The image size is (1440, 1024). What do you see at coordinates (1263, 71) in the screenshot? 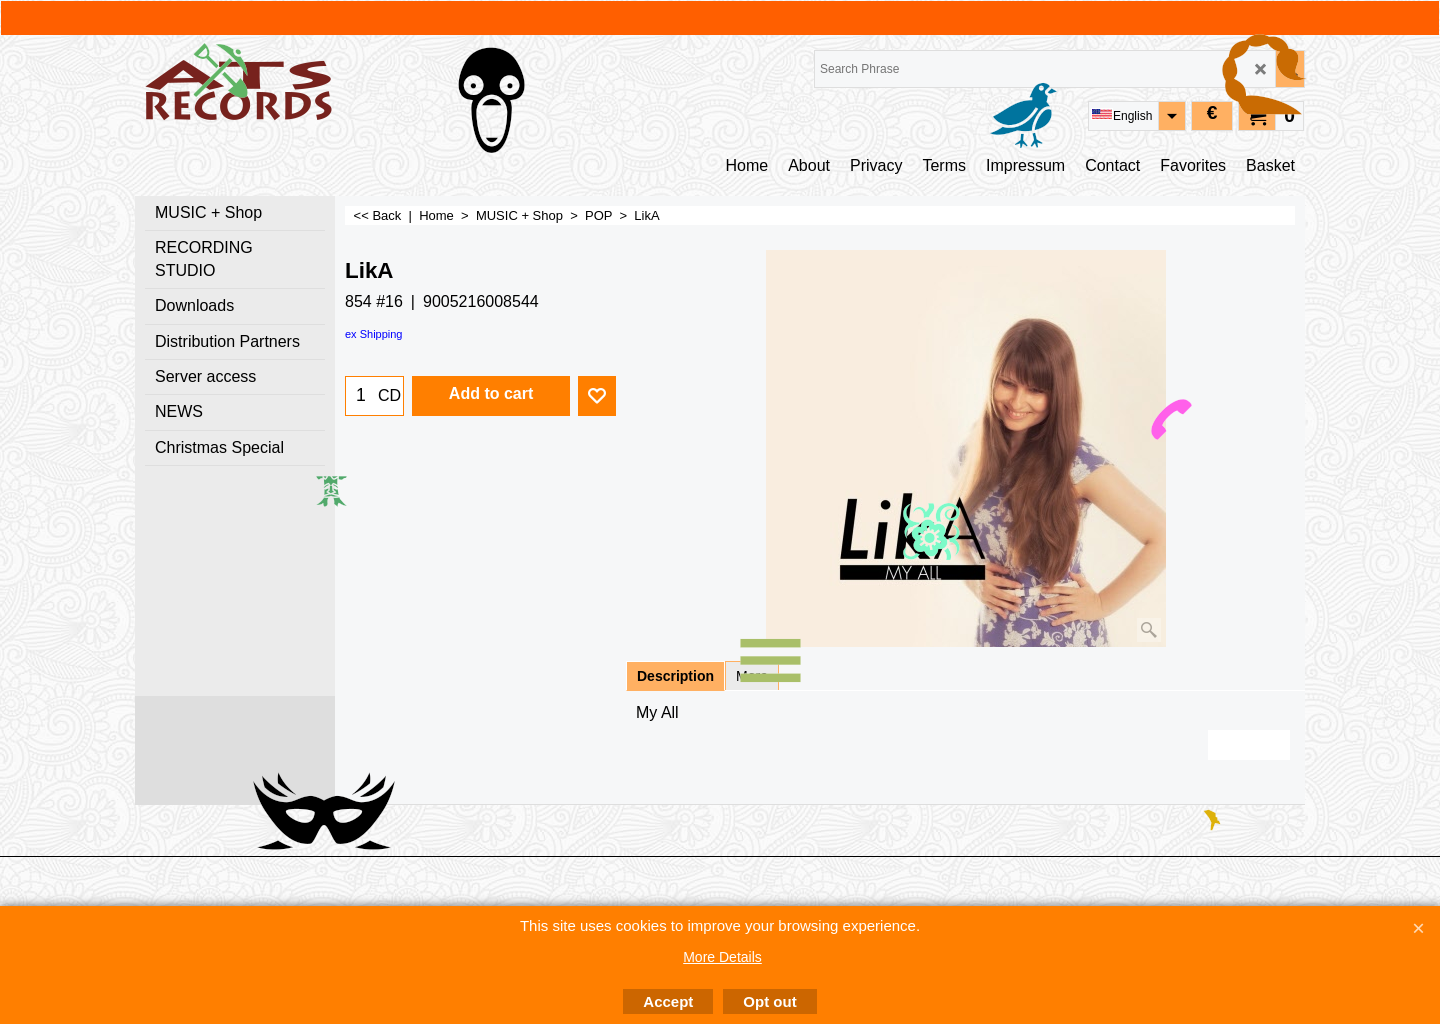
I see `scorpion creature or enemy type in a game` at bounding box center [1263, 71].